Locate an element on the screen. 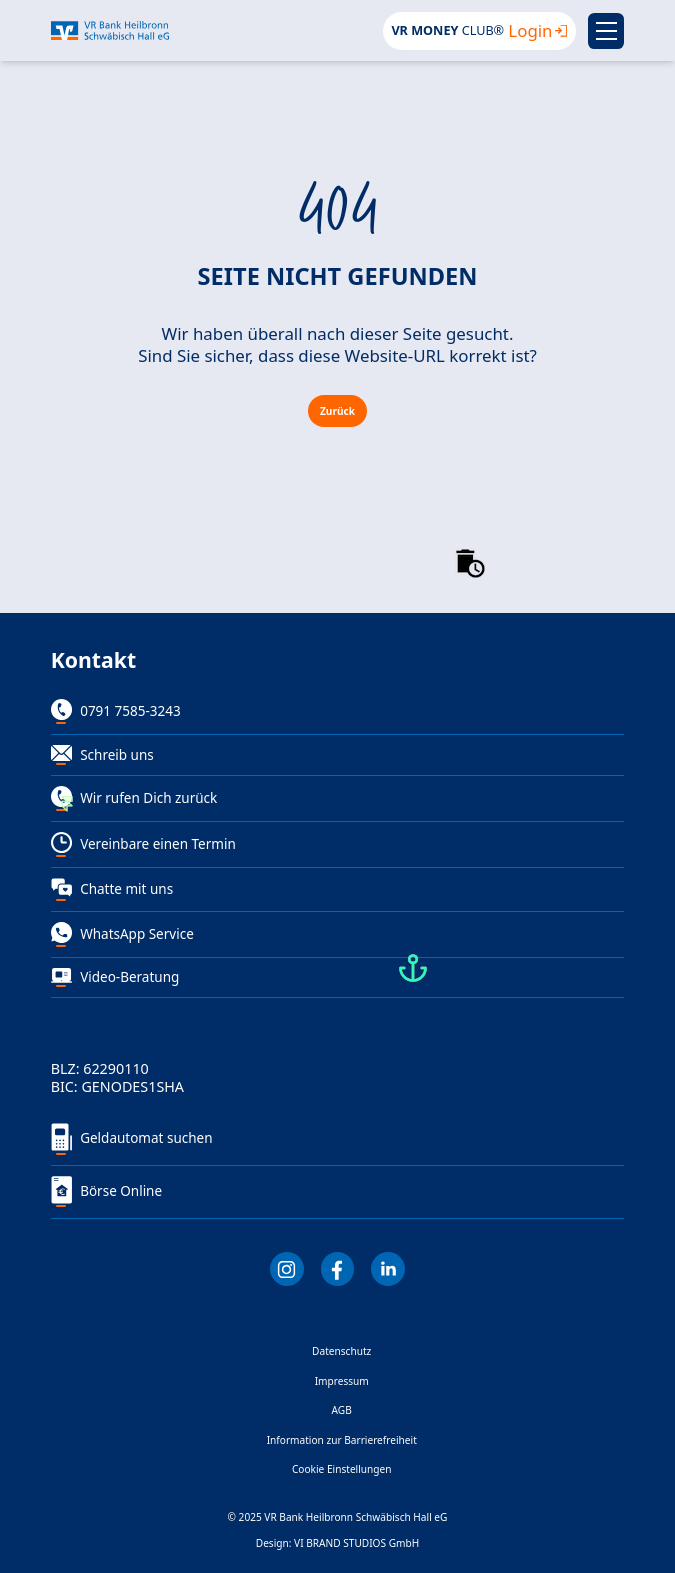 This screenshot has height=1573, width=675. set items to automatically delete after a time period is located at coordinates (470, 563).